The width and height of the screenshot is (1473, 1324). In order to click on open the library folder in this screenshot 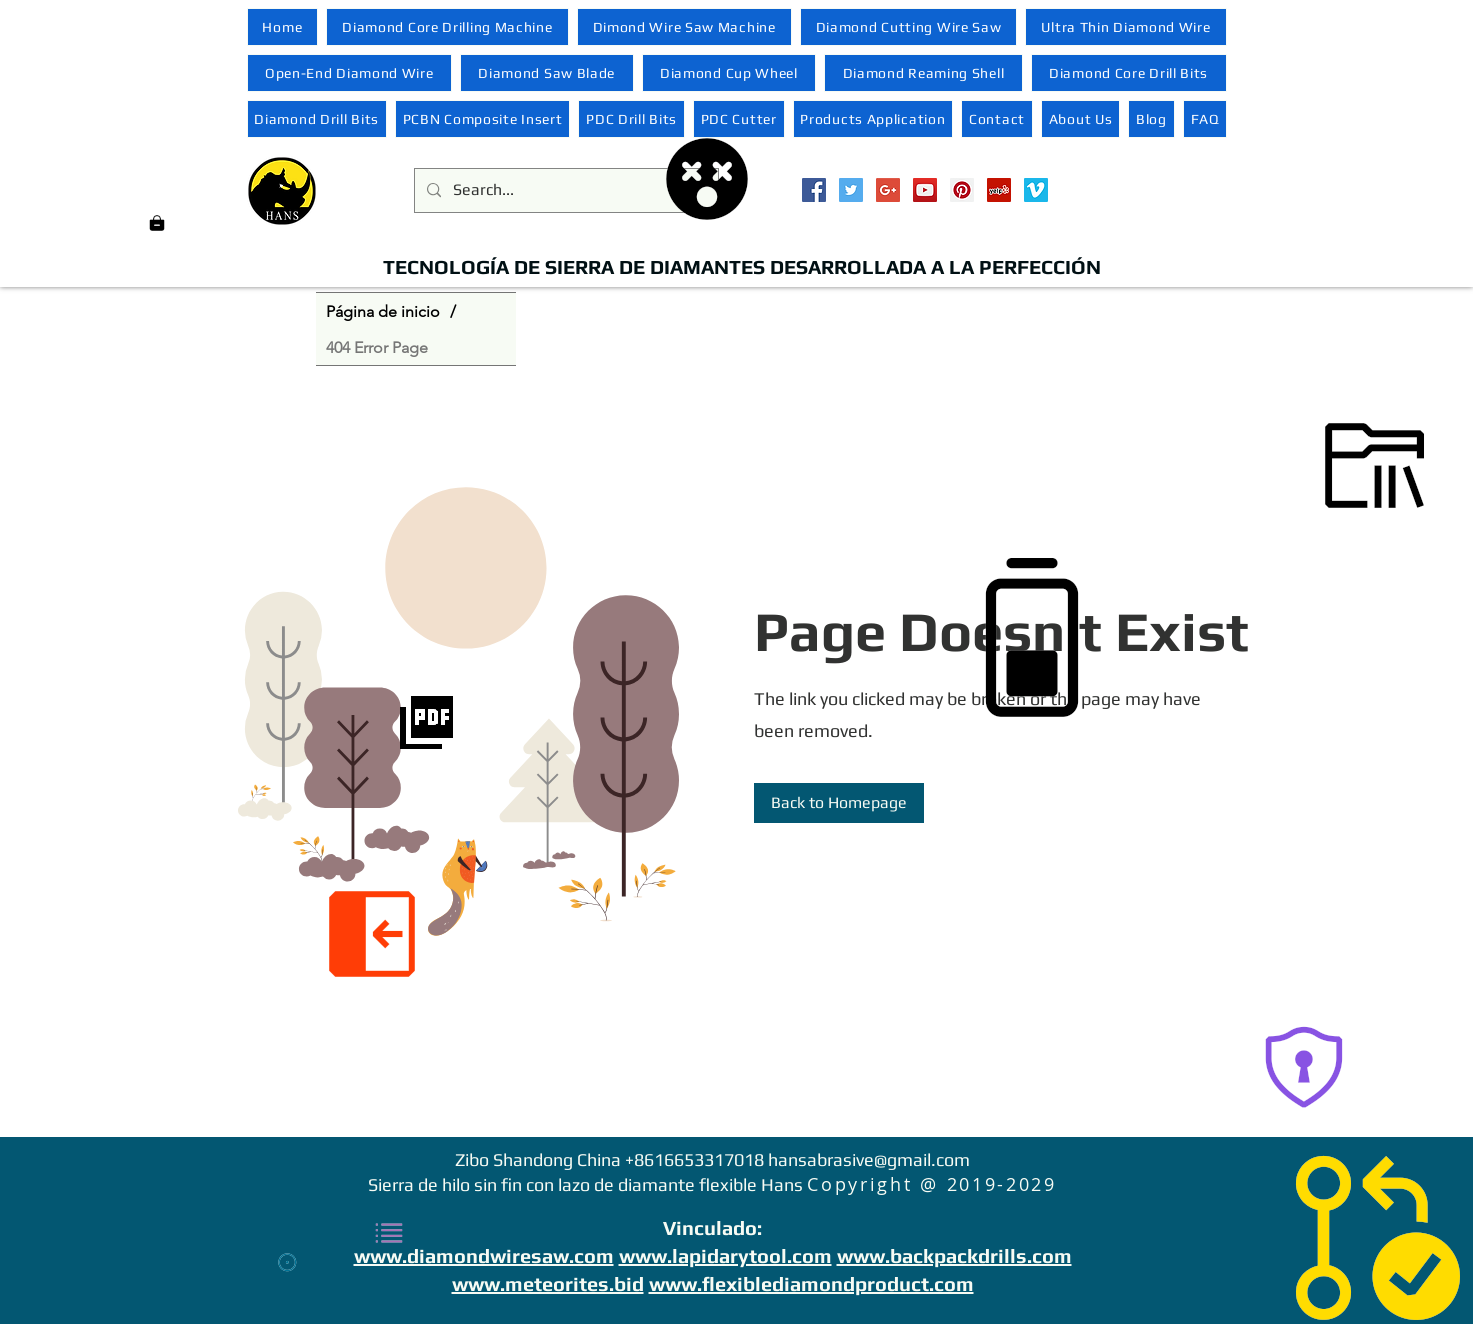, I will do `click(1374, 465)`.